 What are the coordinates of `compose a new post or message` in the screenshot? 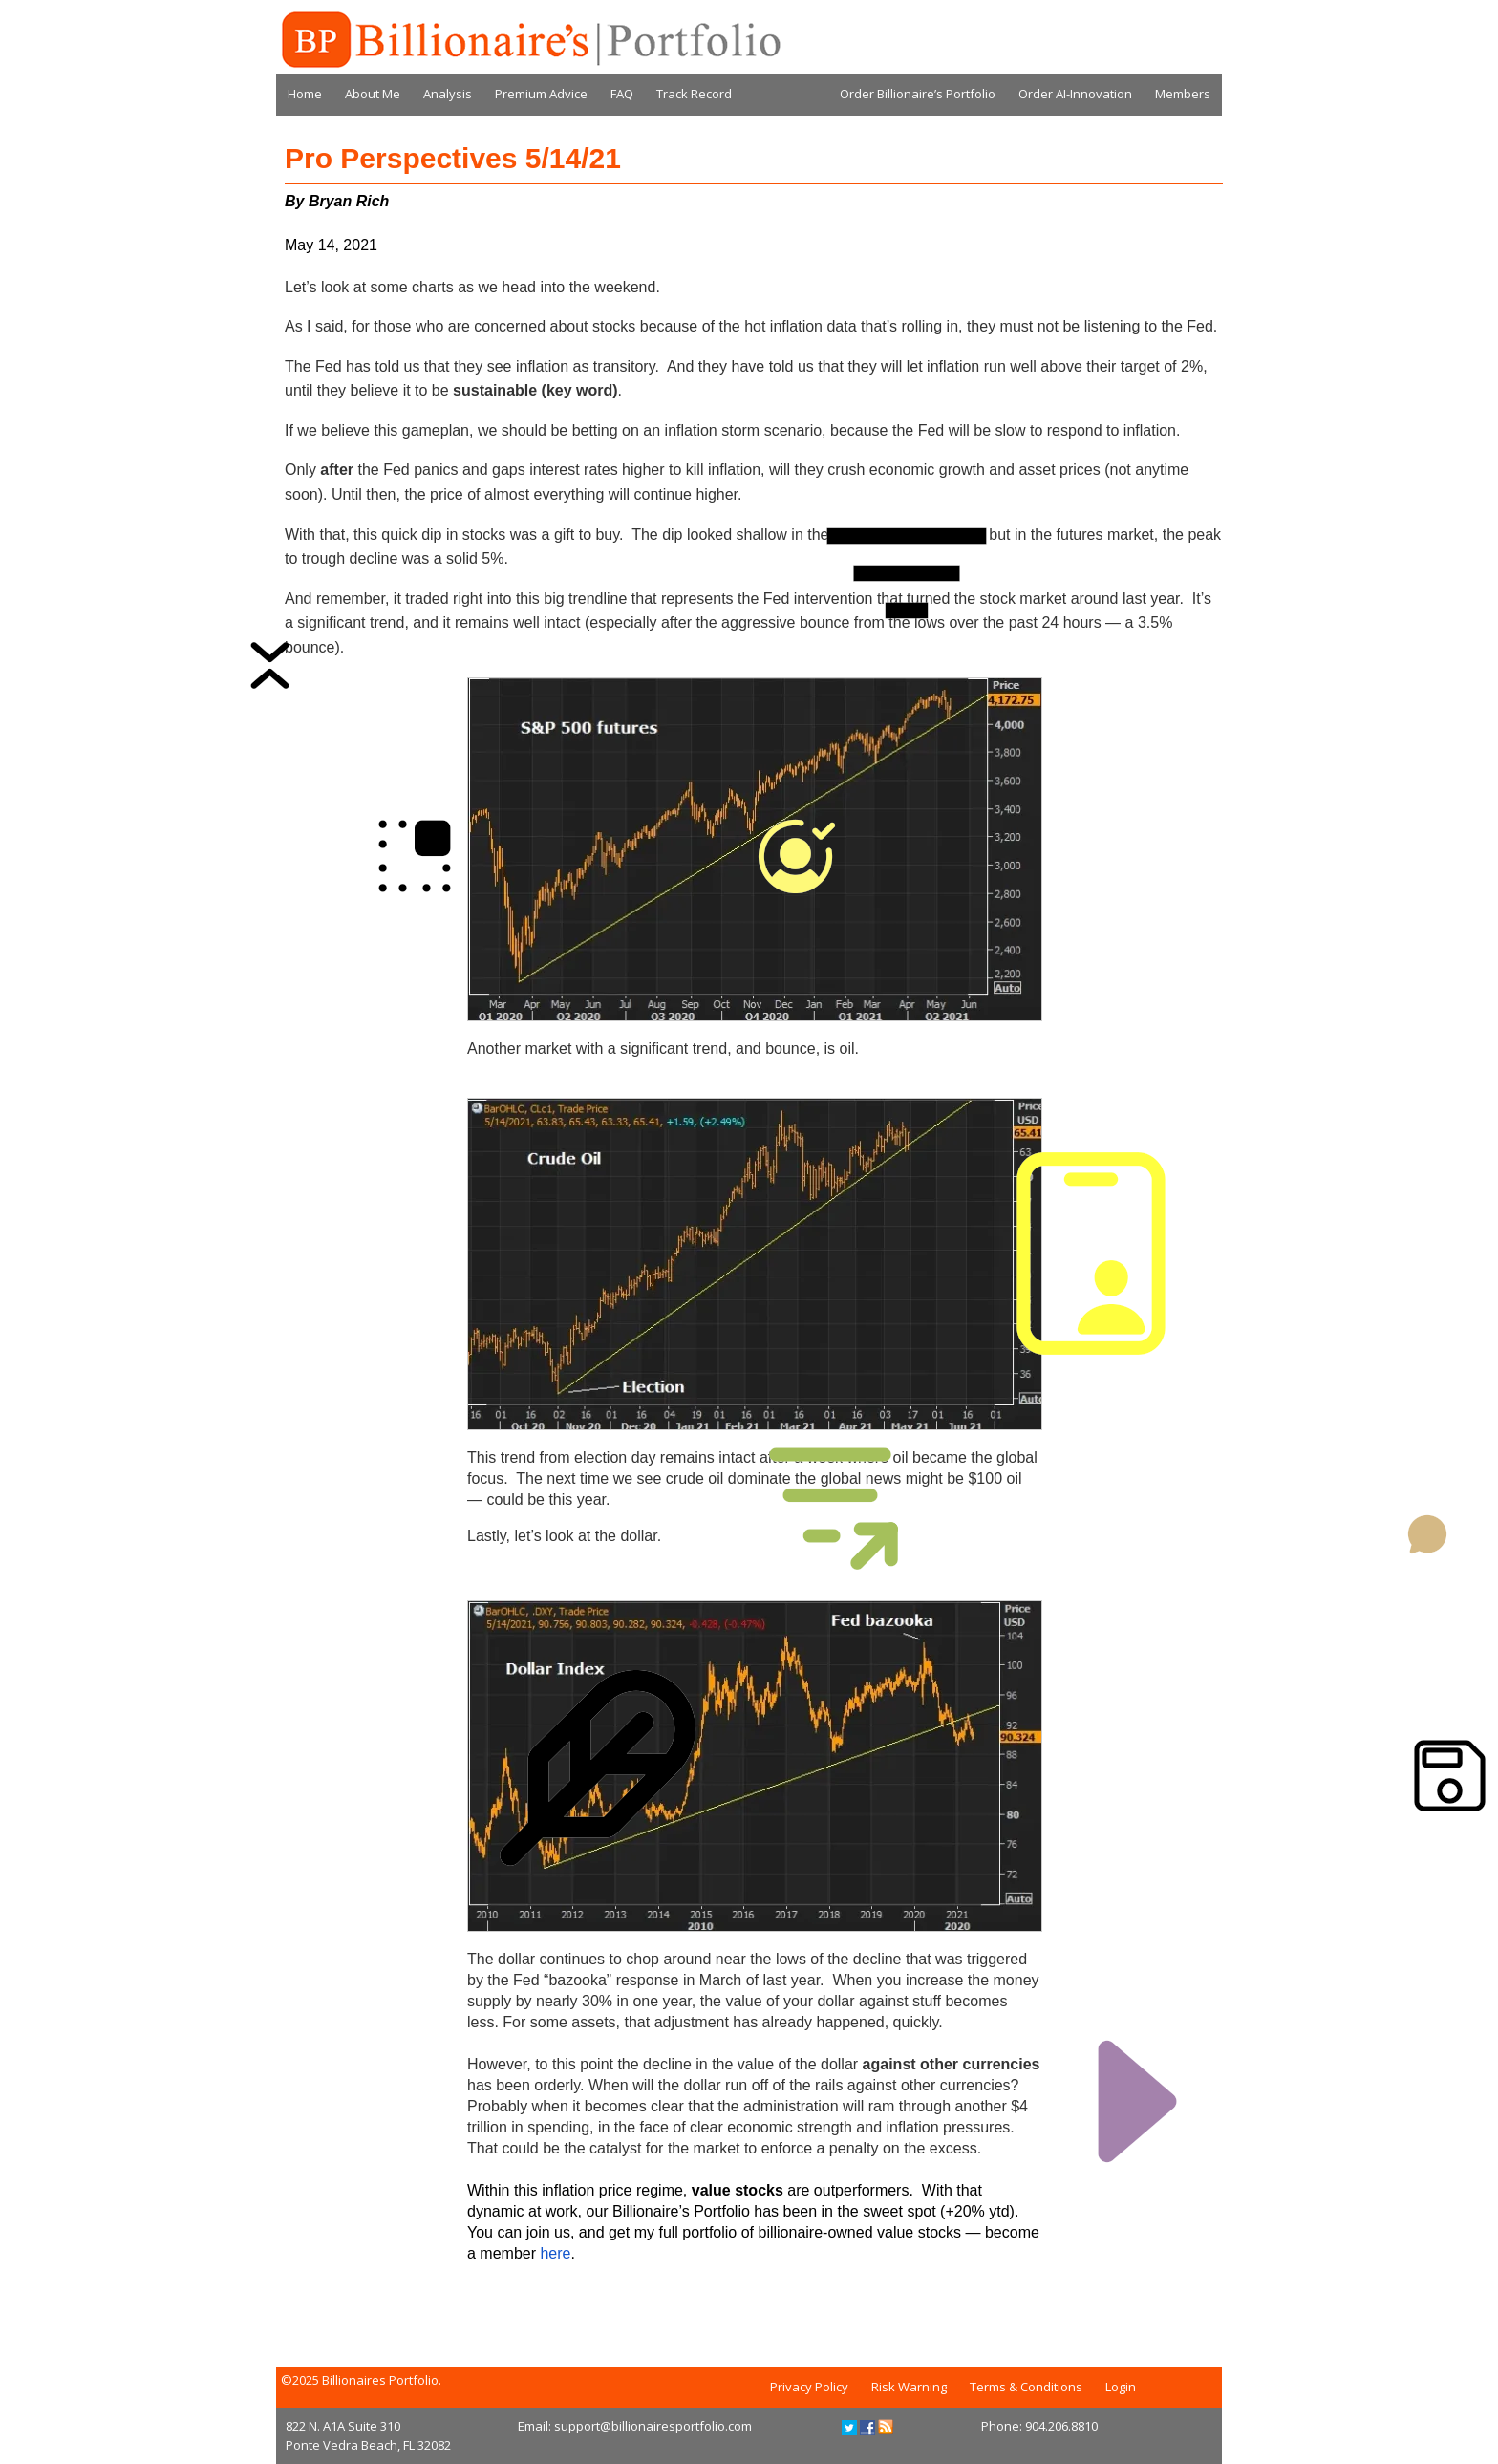 It's located at (594, 1771).